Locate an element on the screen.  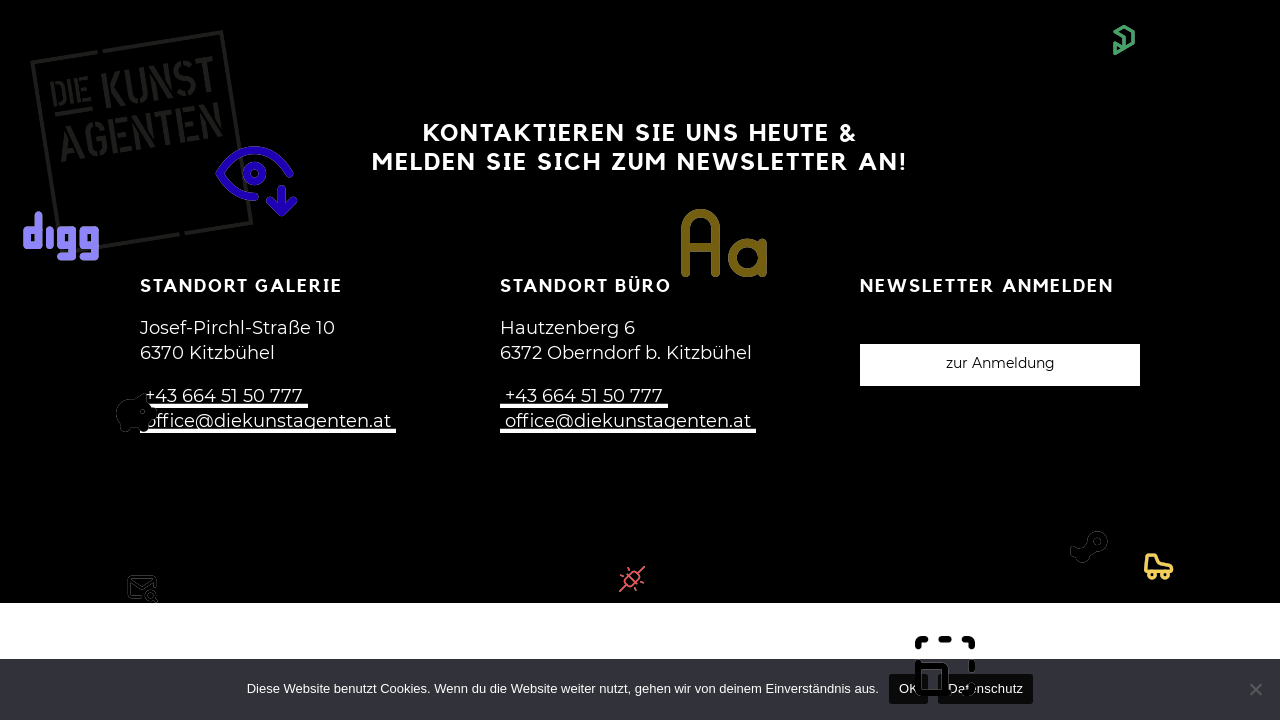
search your emails is located at coordinates (142, 587).